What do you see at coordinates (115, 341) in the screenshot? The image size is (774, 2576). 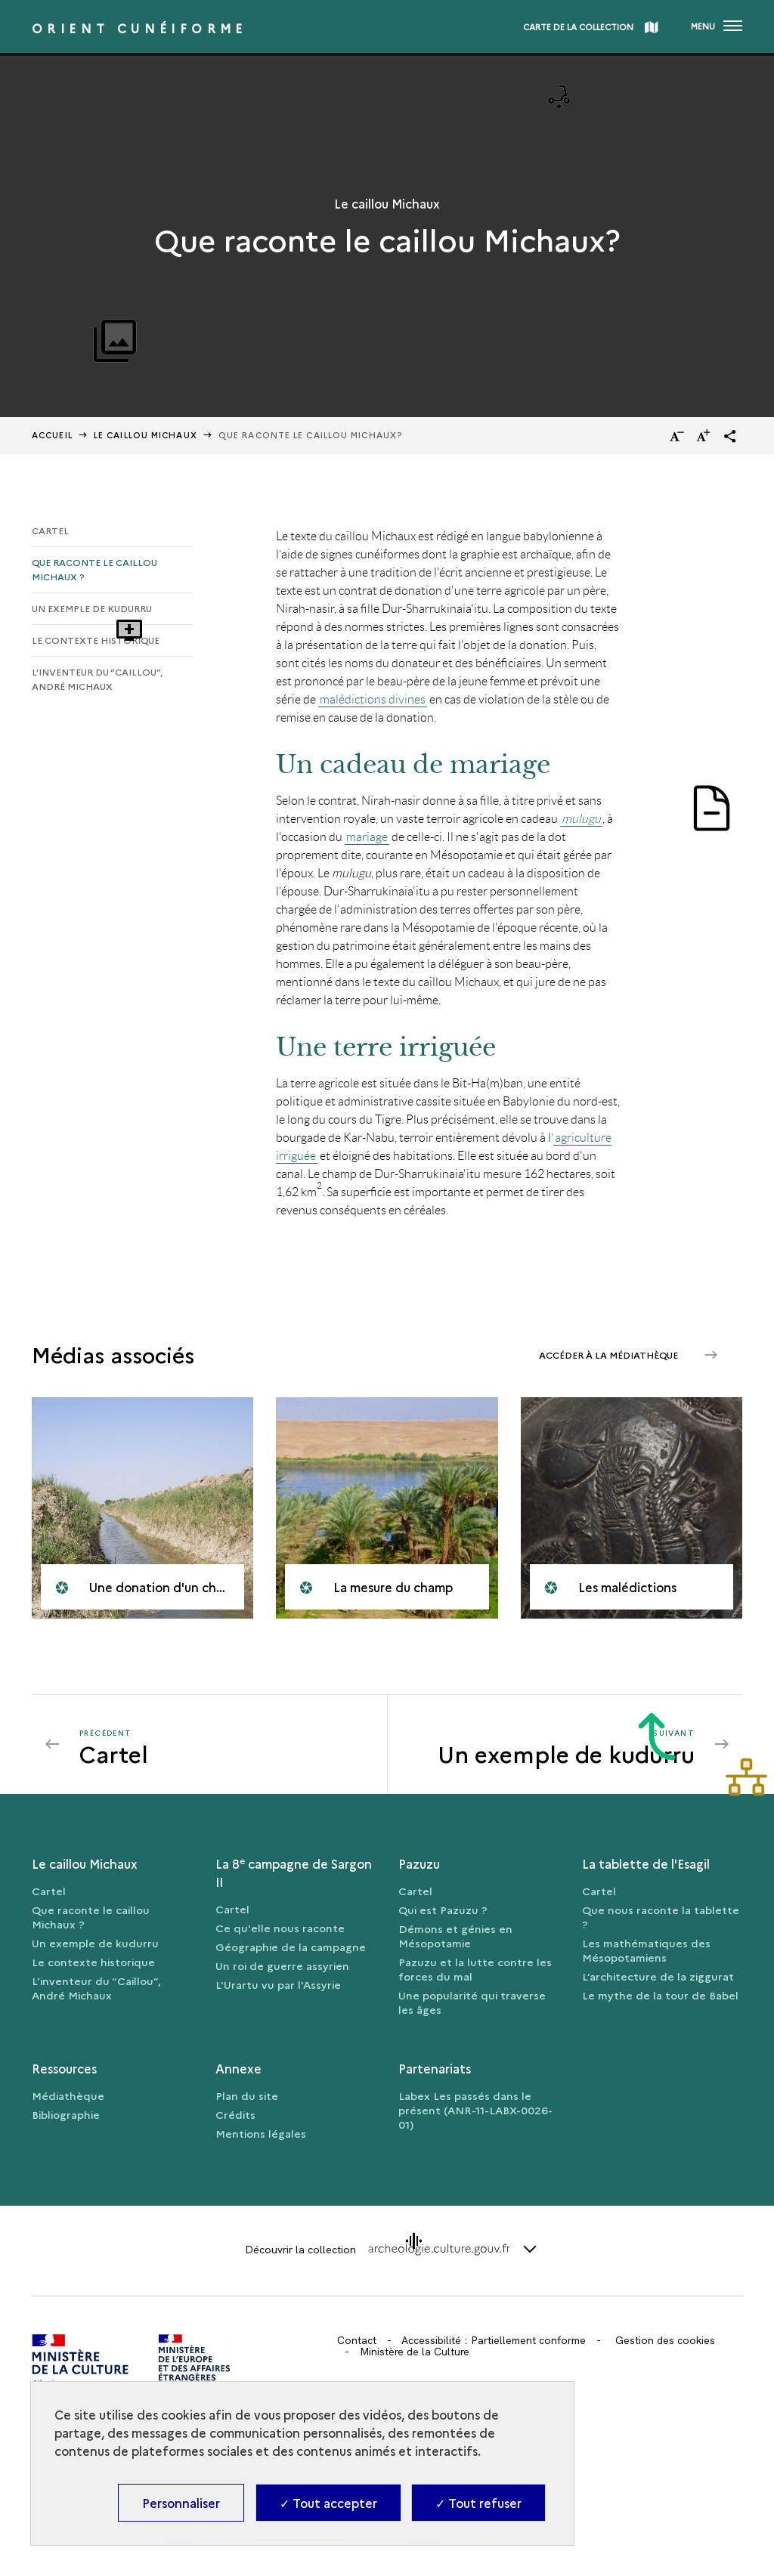 I see `apply filters to images or photos` at bounding box center [115, 341].